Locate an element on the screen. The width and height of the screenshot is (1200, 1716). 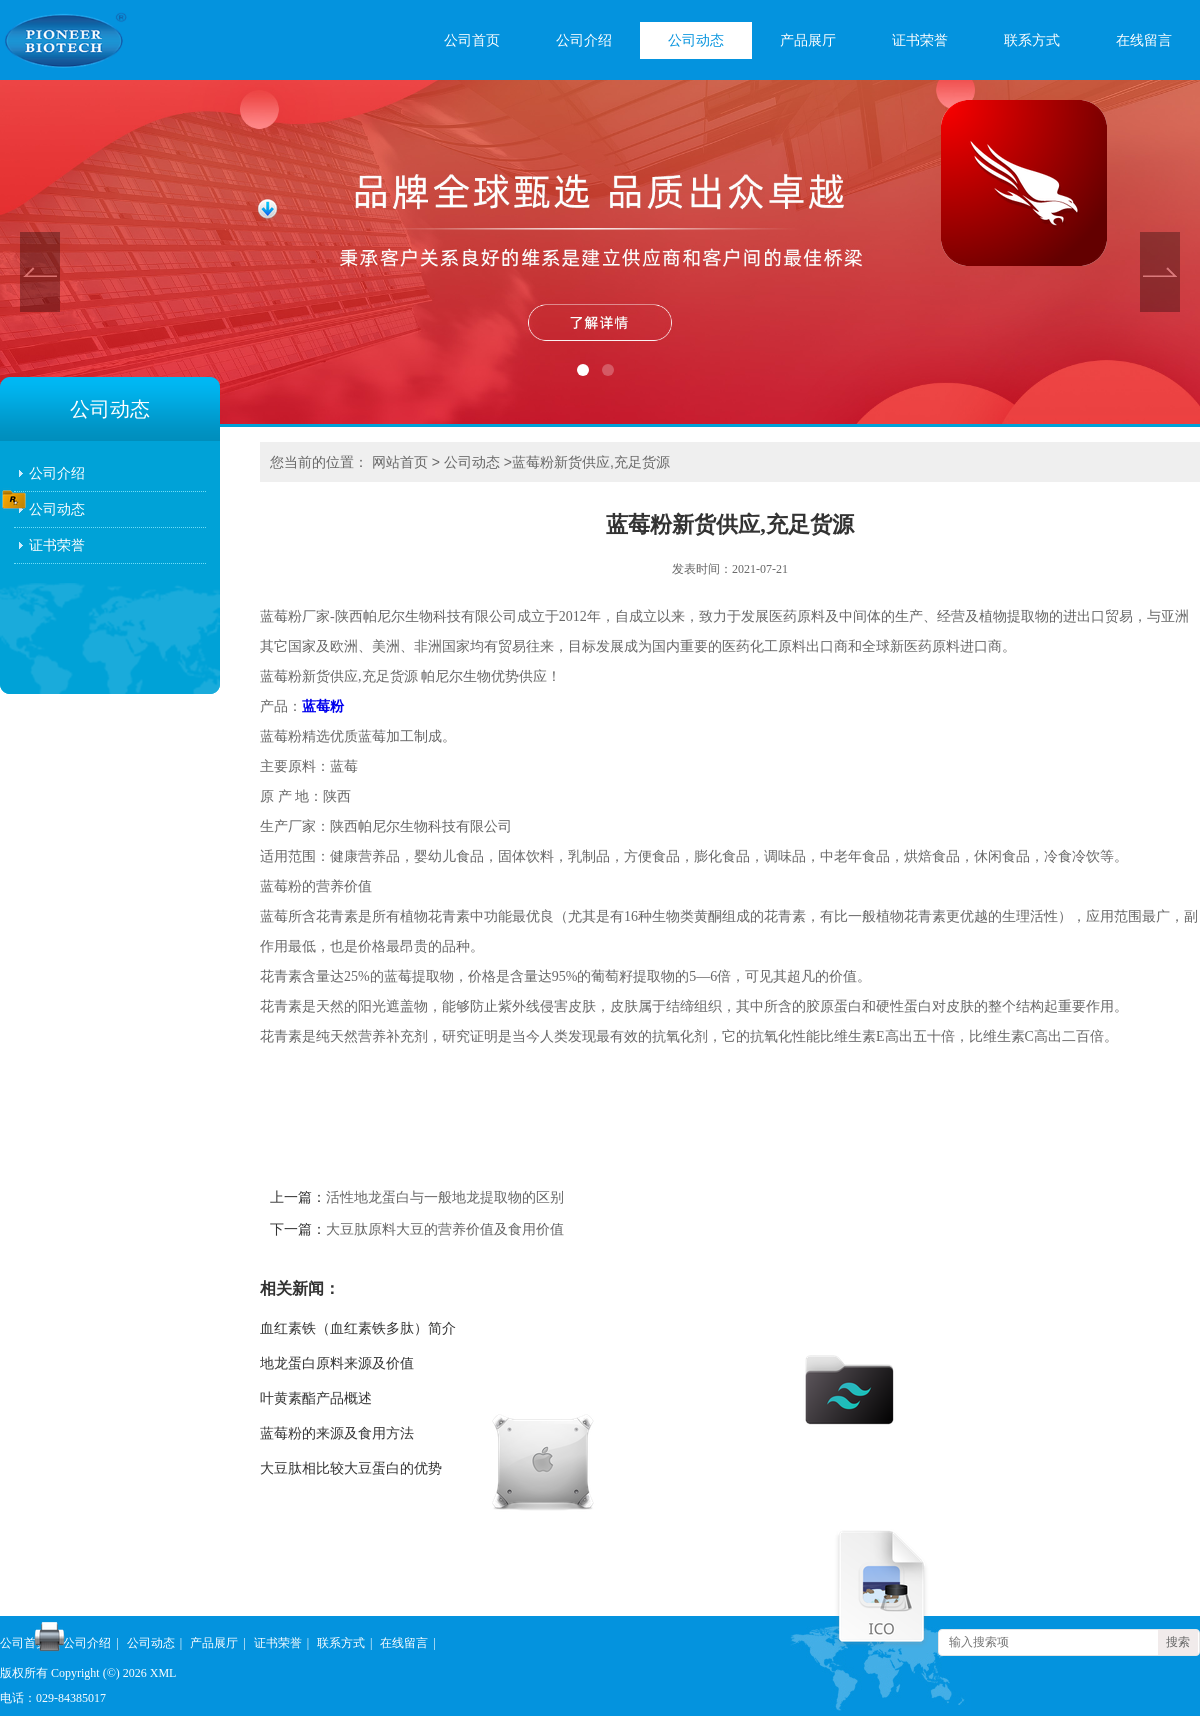
drop files here to add to folder is located at coordinates (230, 180).